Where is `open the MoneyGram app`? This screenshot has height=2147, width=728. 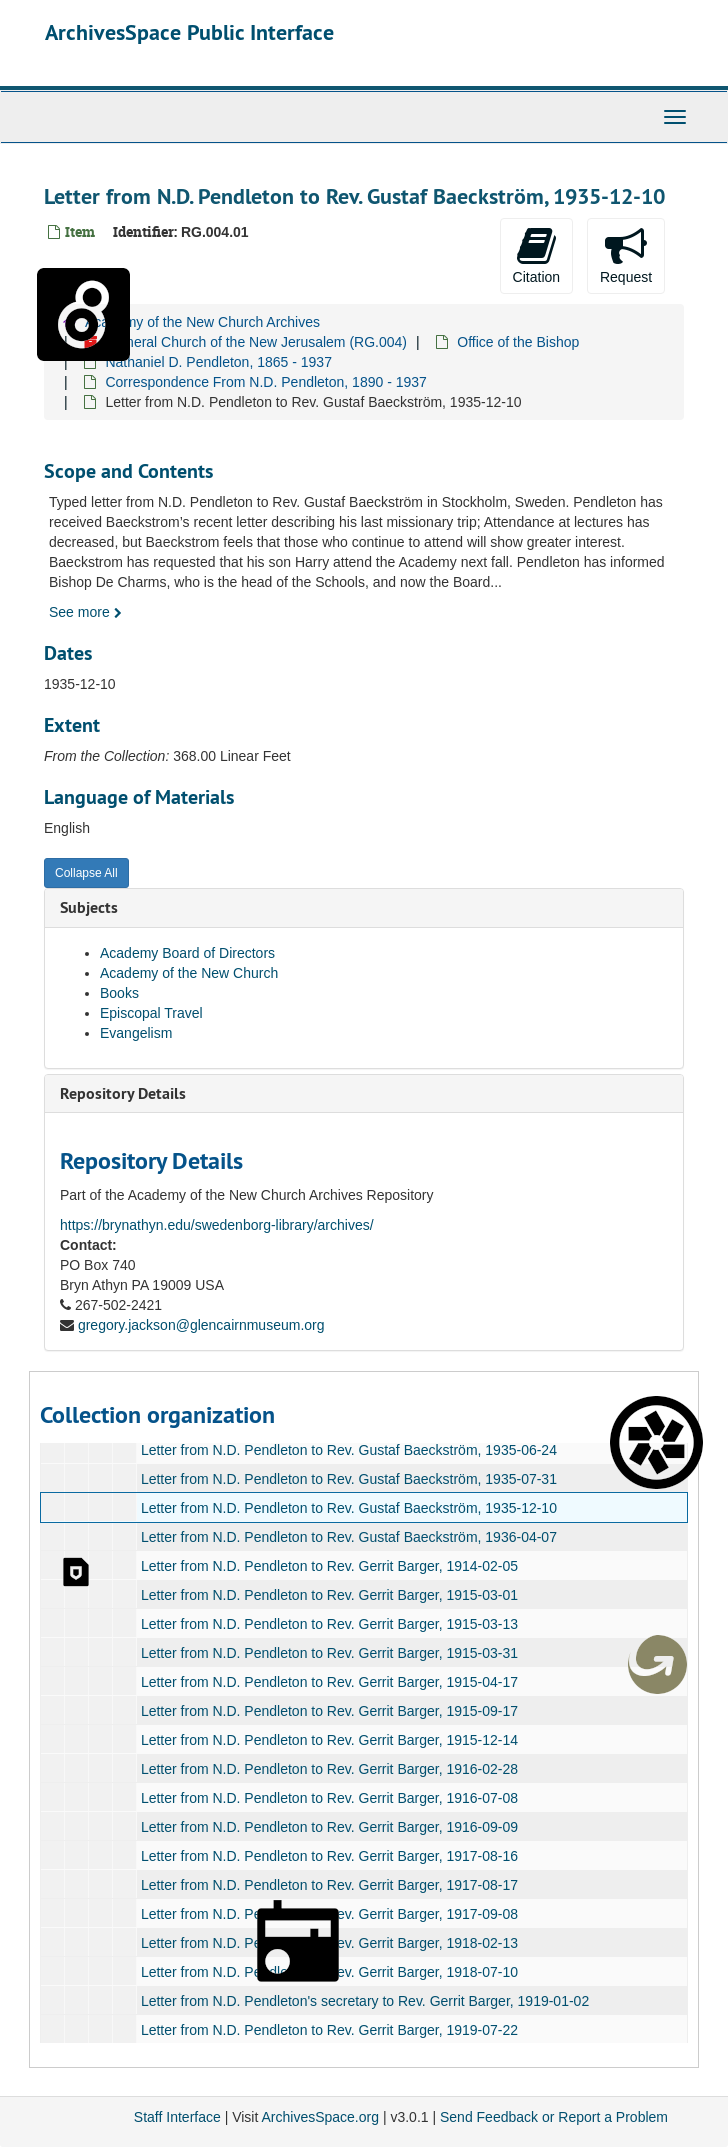
open the MoneyGram app is located at coordinates (657, 1664).